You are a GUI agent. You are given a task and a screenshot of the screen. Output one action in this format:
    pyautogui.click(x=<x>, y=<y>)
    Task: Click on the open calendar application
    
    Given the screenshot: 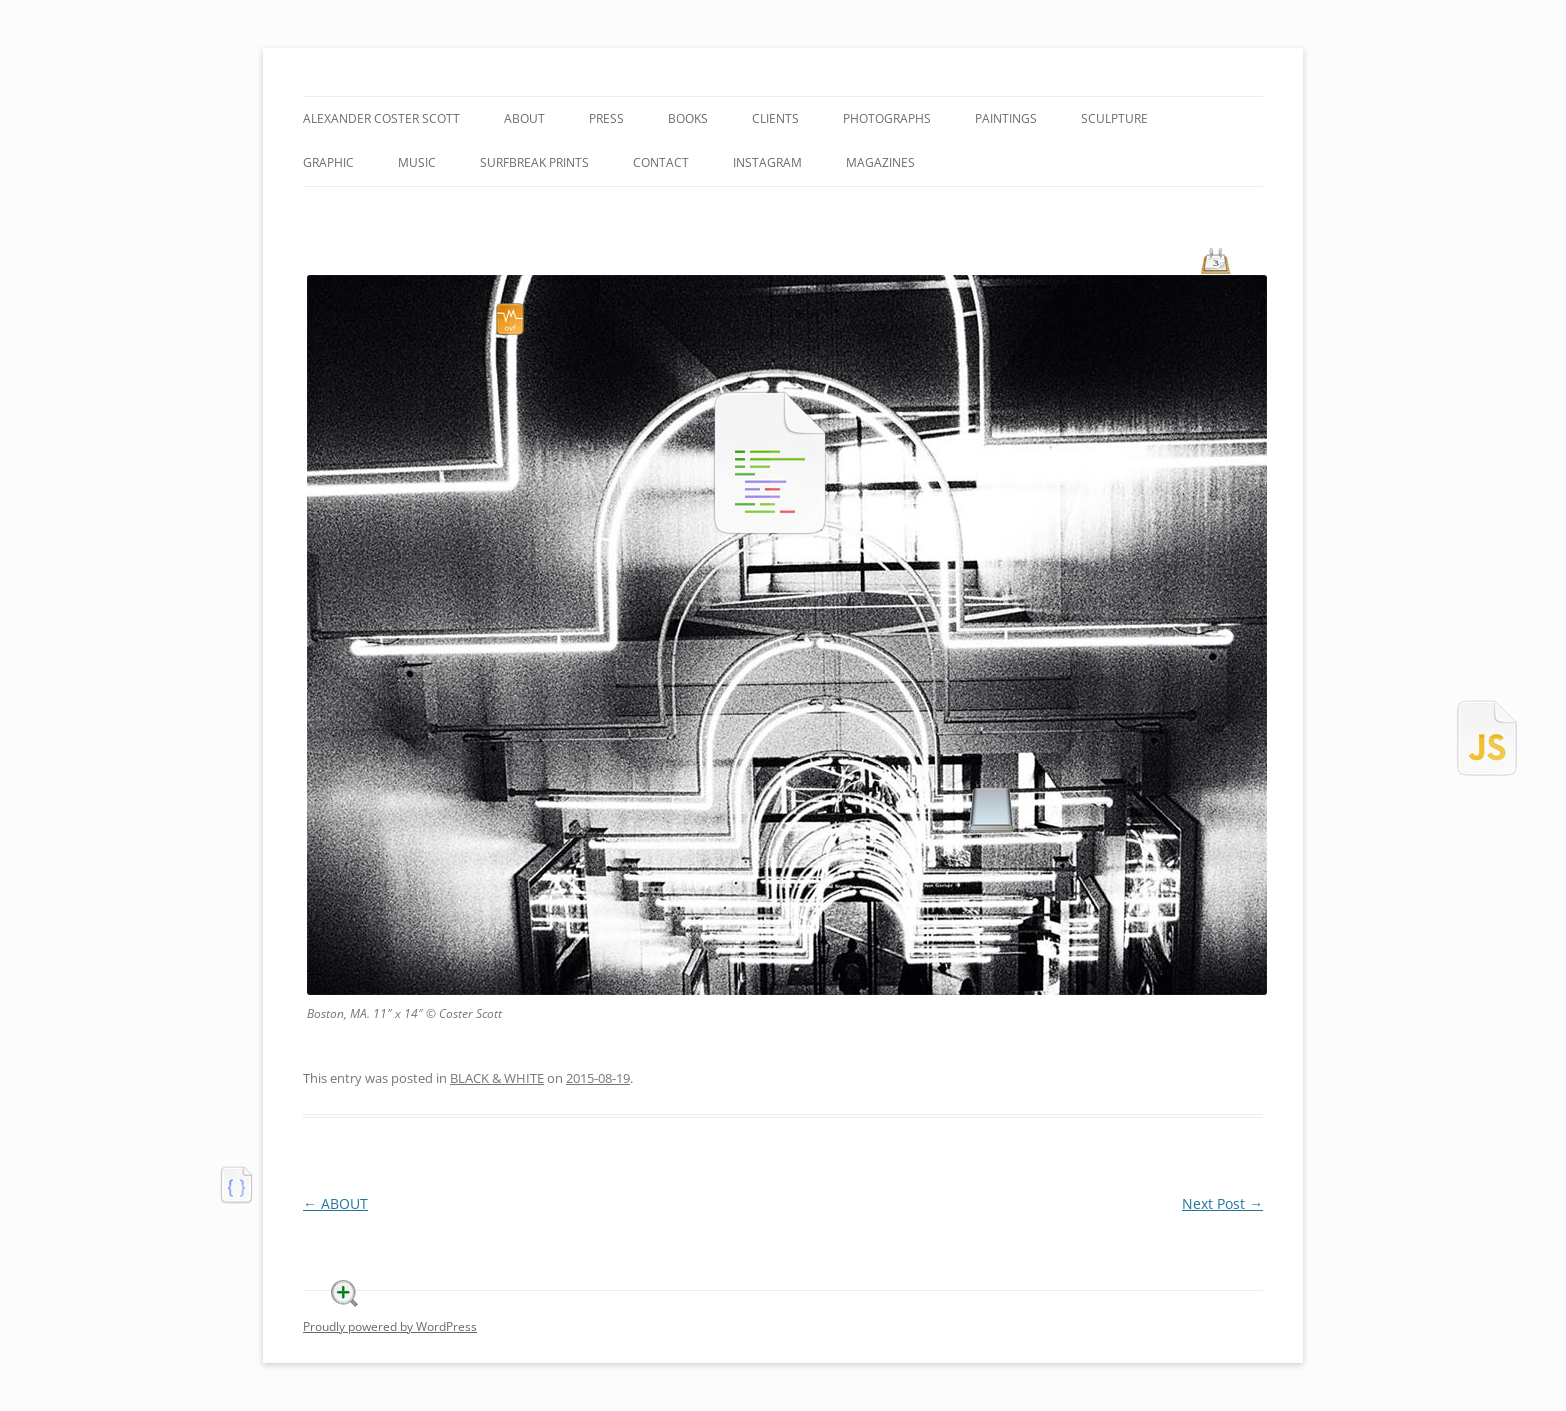 What is the action you would take?
    pyautogui.click(x=1215, y=262)
    